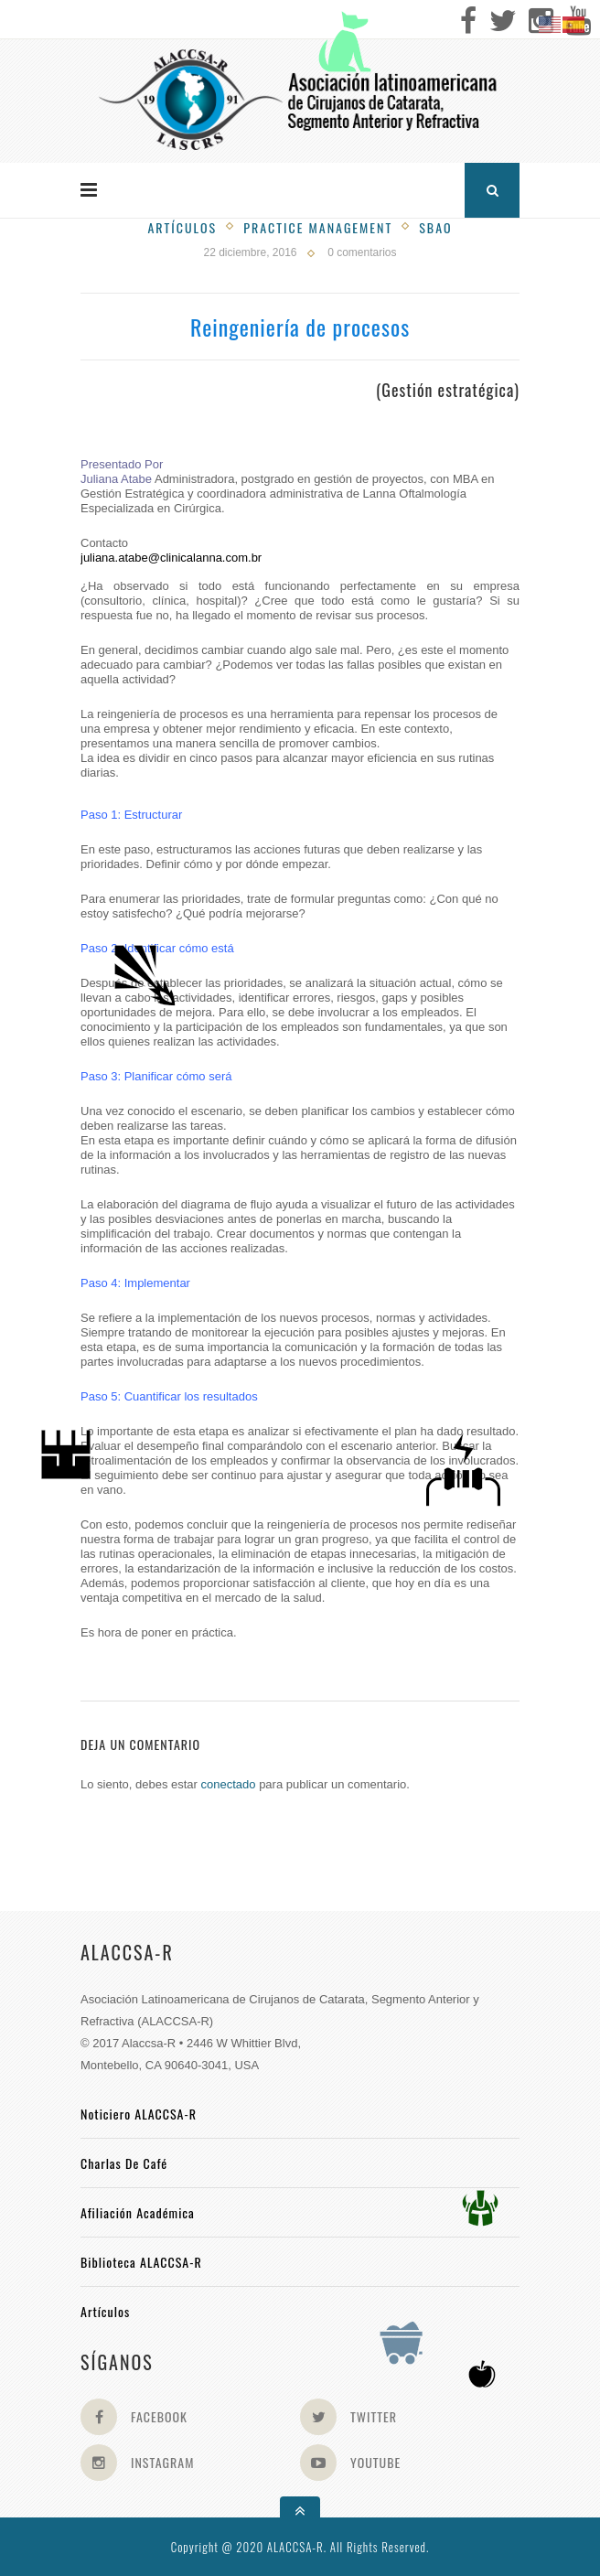 This screenshot has height=2576, width=600. I want to click on equip heavy armor or helmet, so click(480, 2208).